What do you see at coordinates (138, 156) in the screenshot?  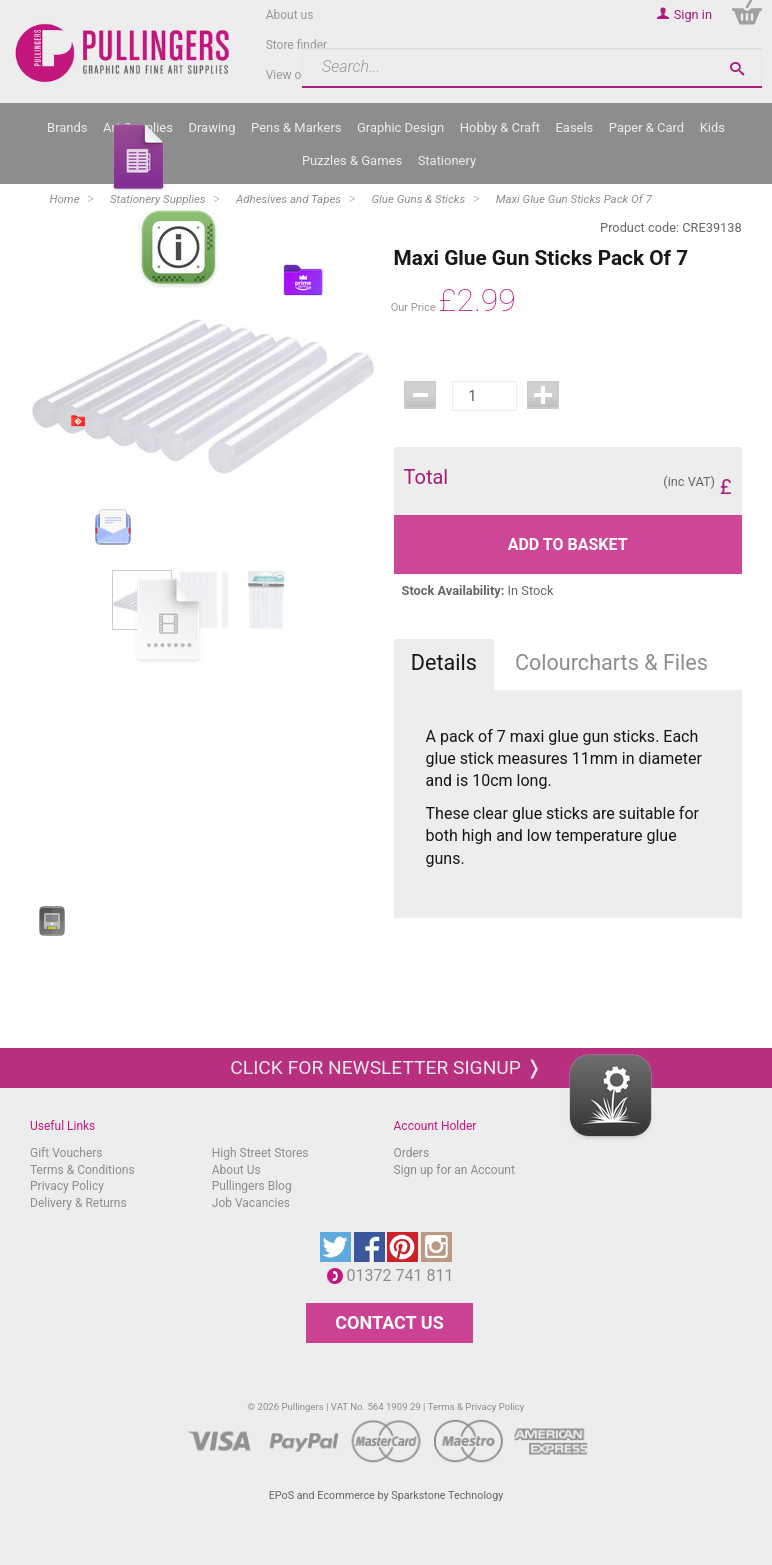 I see `open a Microsoft OneNote file` at bounding box center [138, 156].